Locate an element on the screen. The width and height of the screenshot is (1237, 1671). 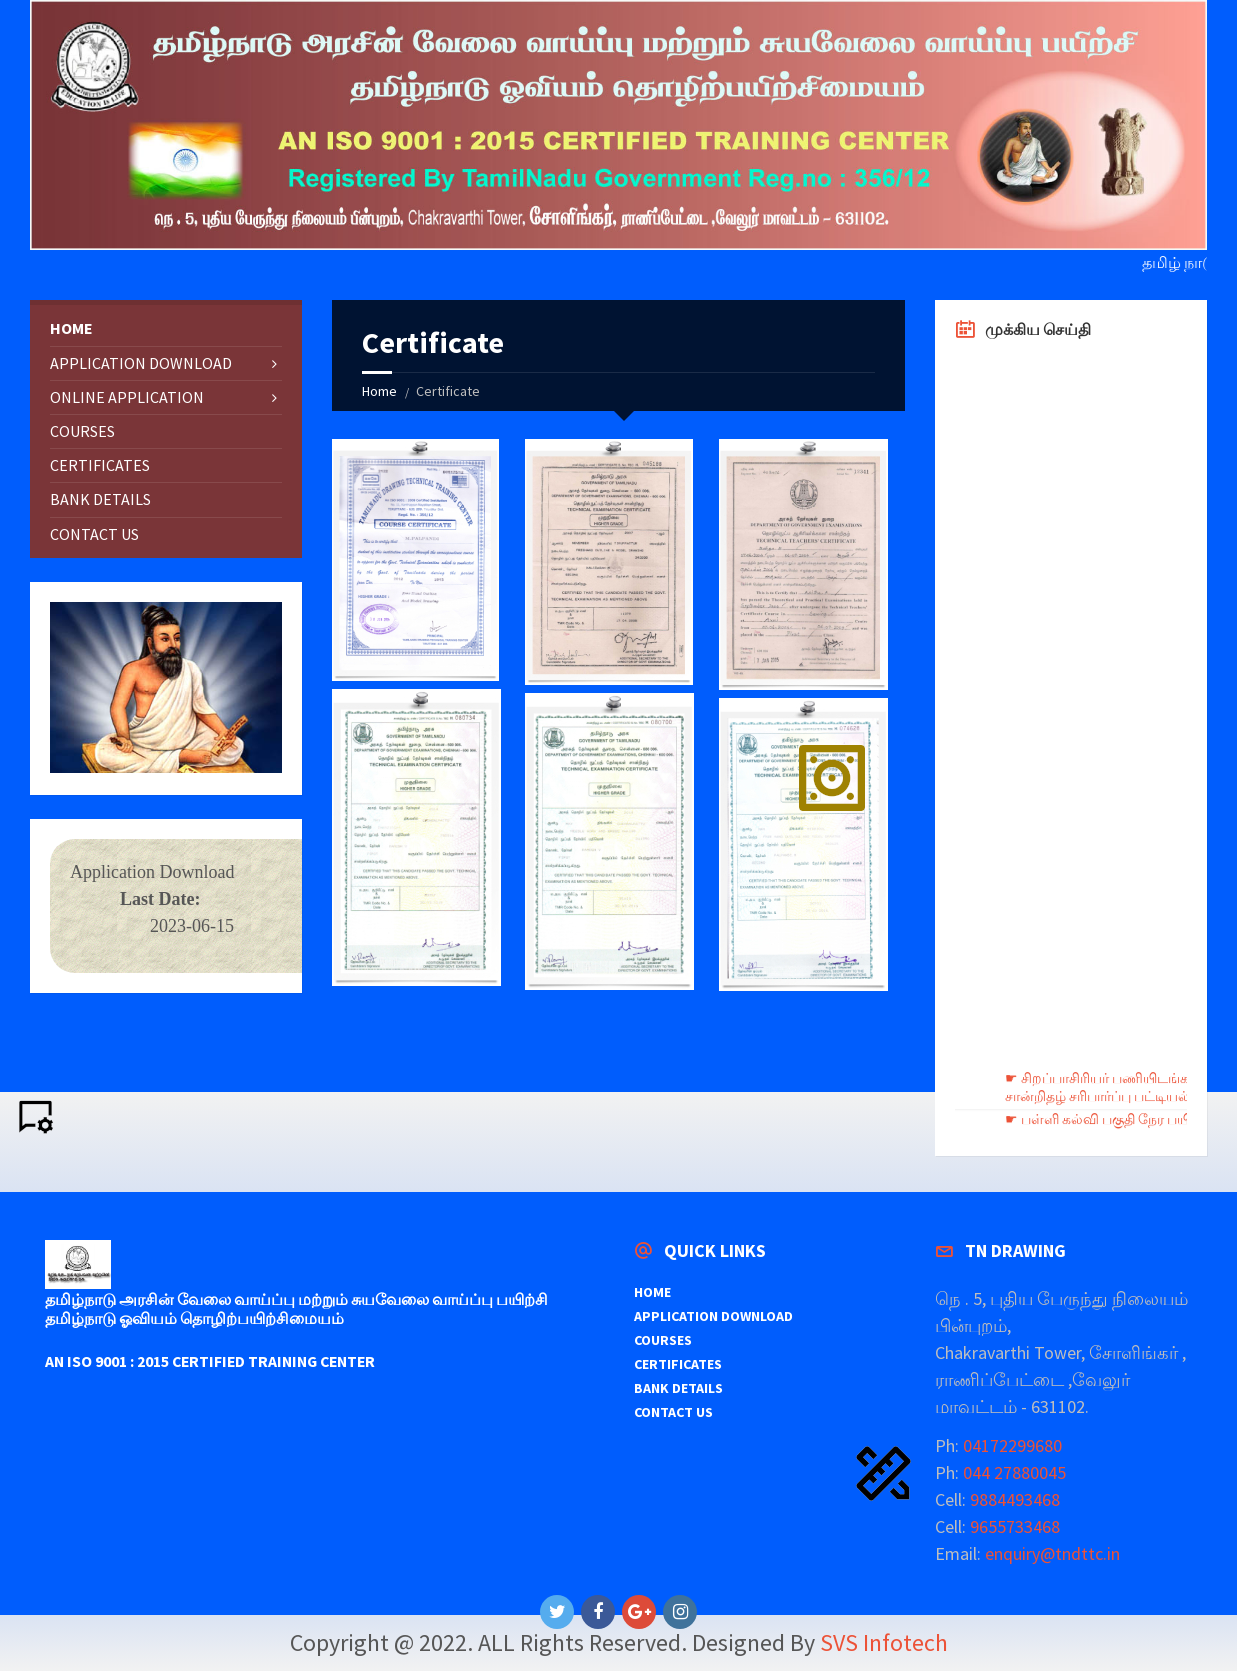
access design tools is located at coordinates (883, 1473).